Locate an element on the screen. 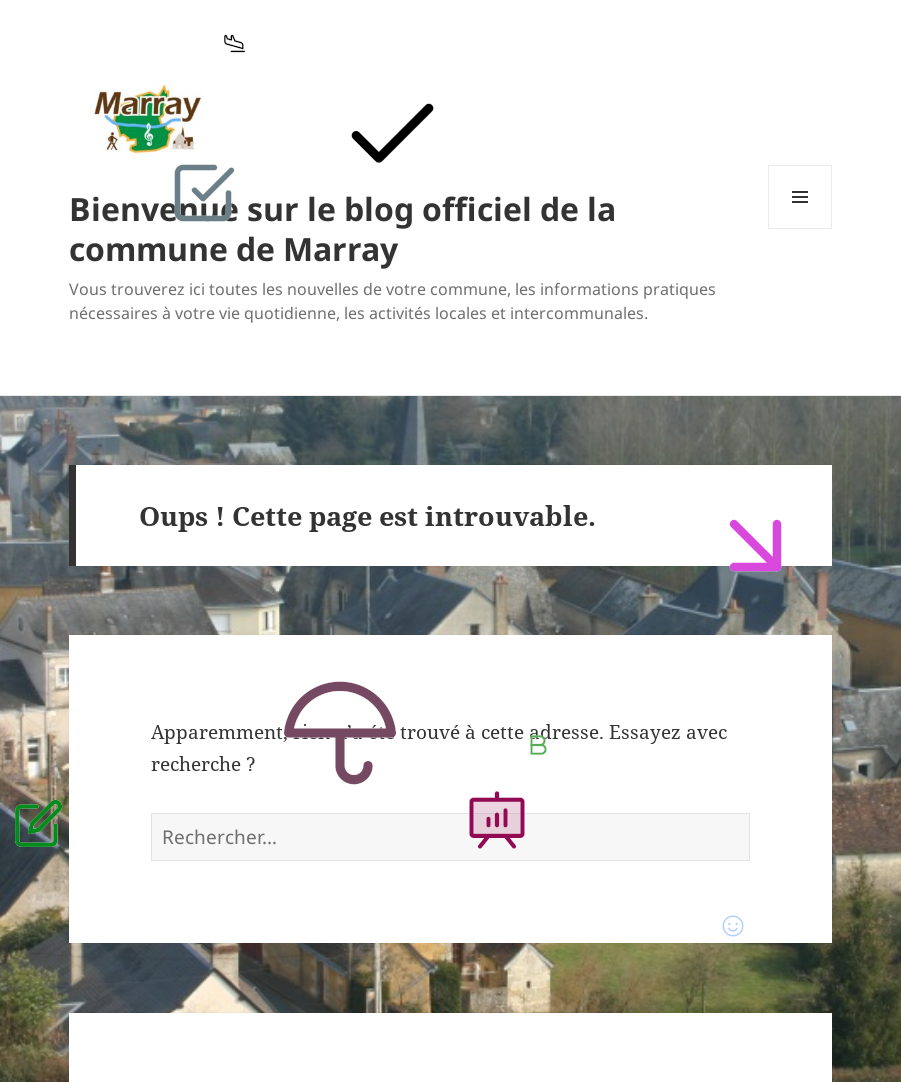 This screenshot has height=1082, width=901. indicates flight arrival or landing status is located at coordinates (233, 43).